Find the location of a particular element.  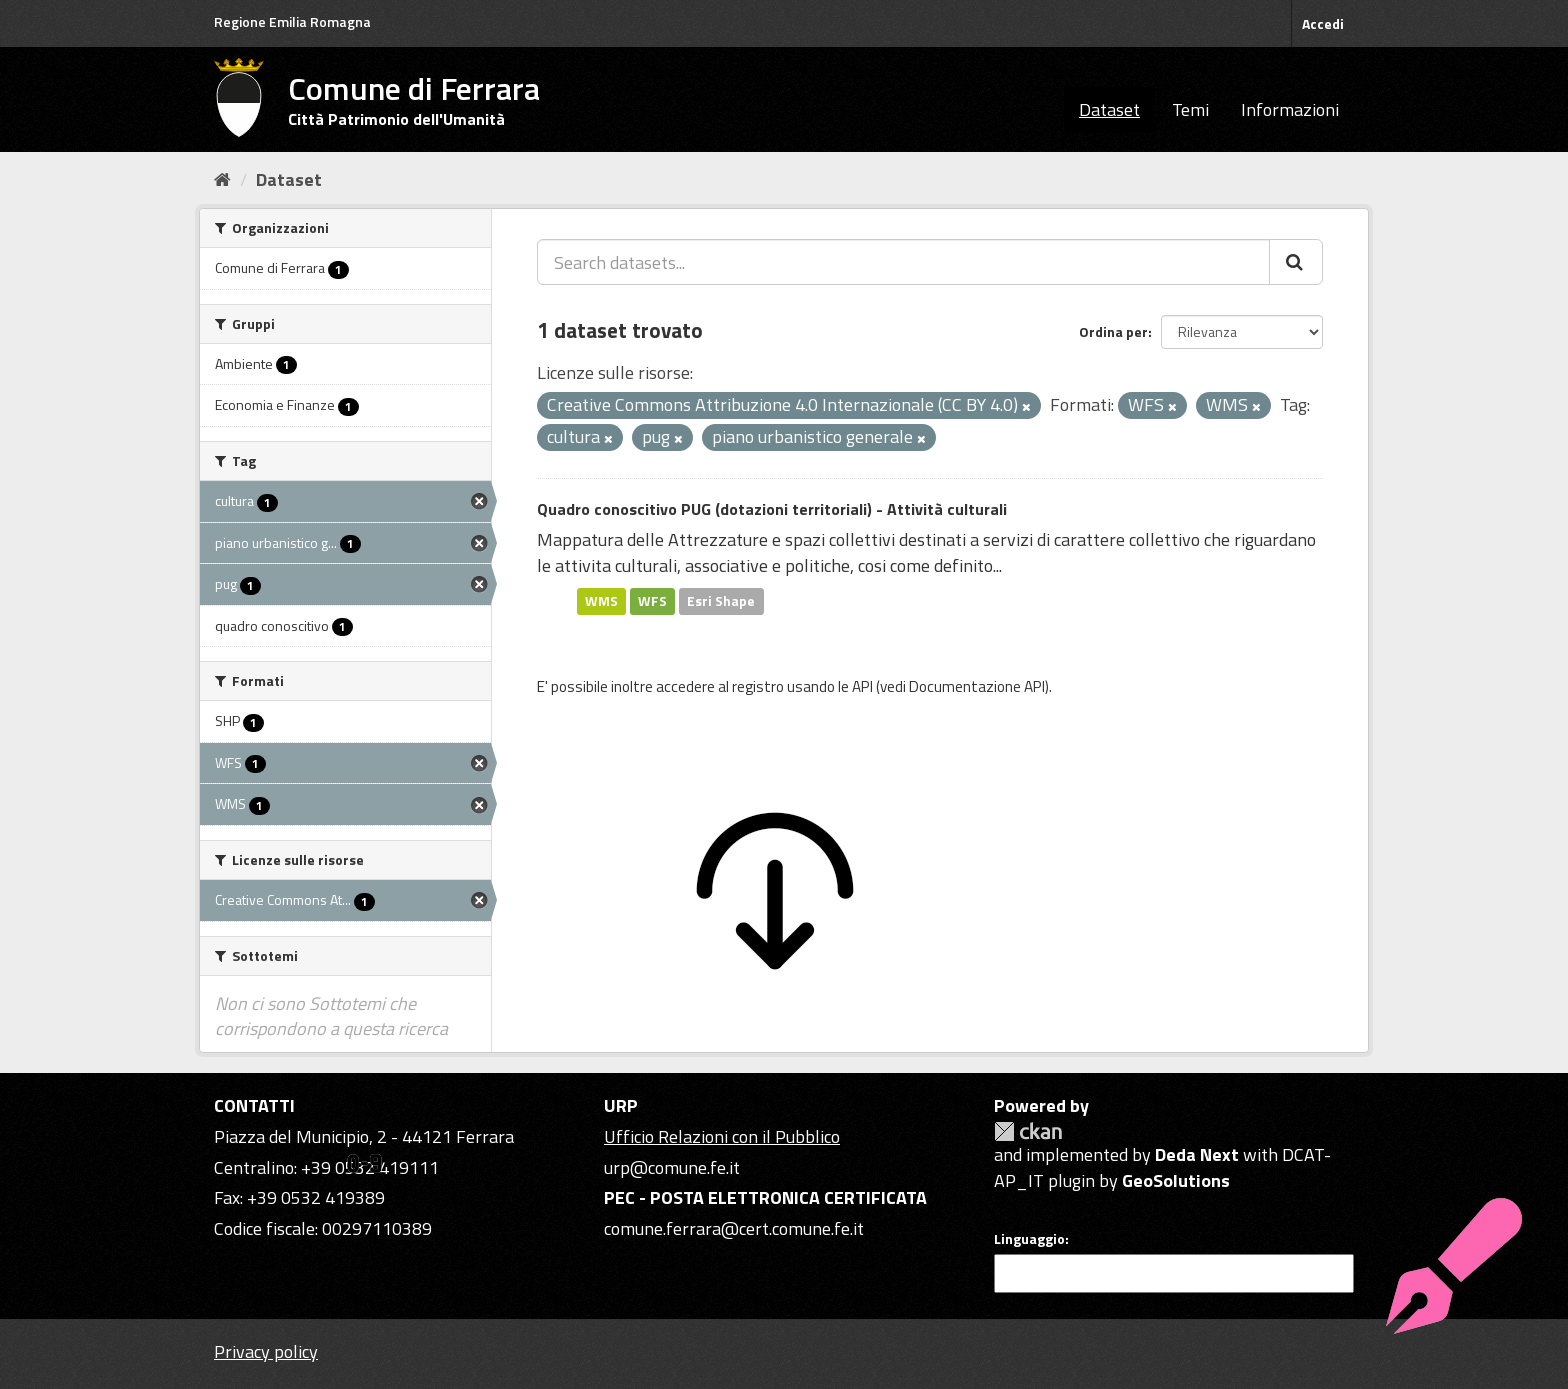

download or save content from the cloud is located at coordinates (775, 891).